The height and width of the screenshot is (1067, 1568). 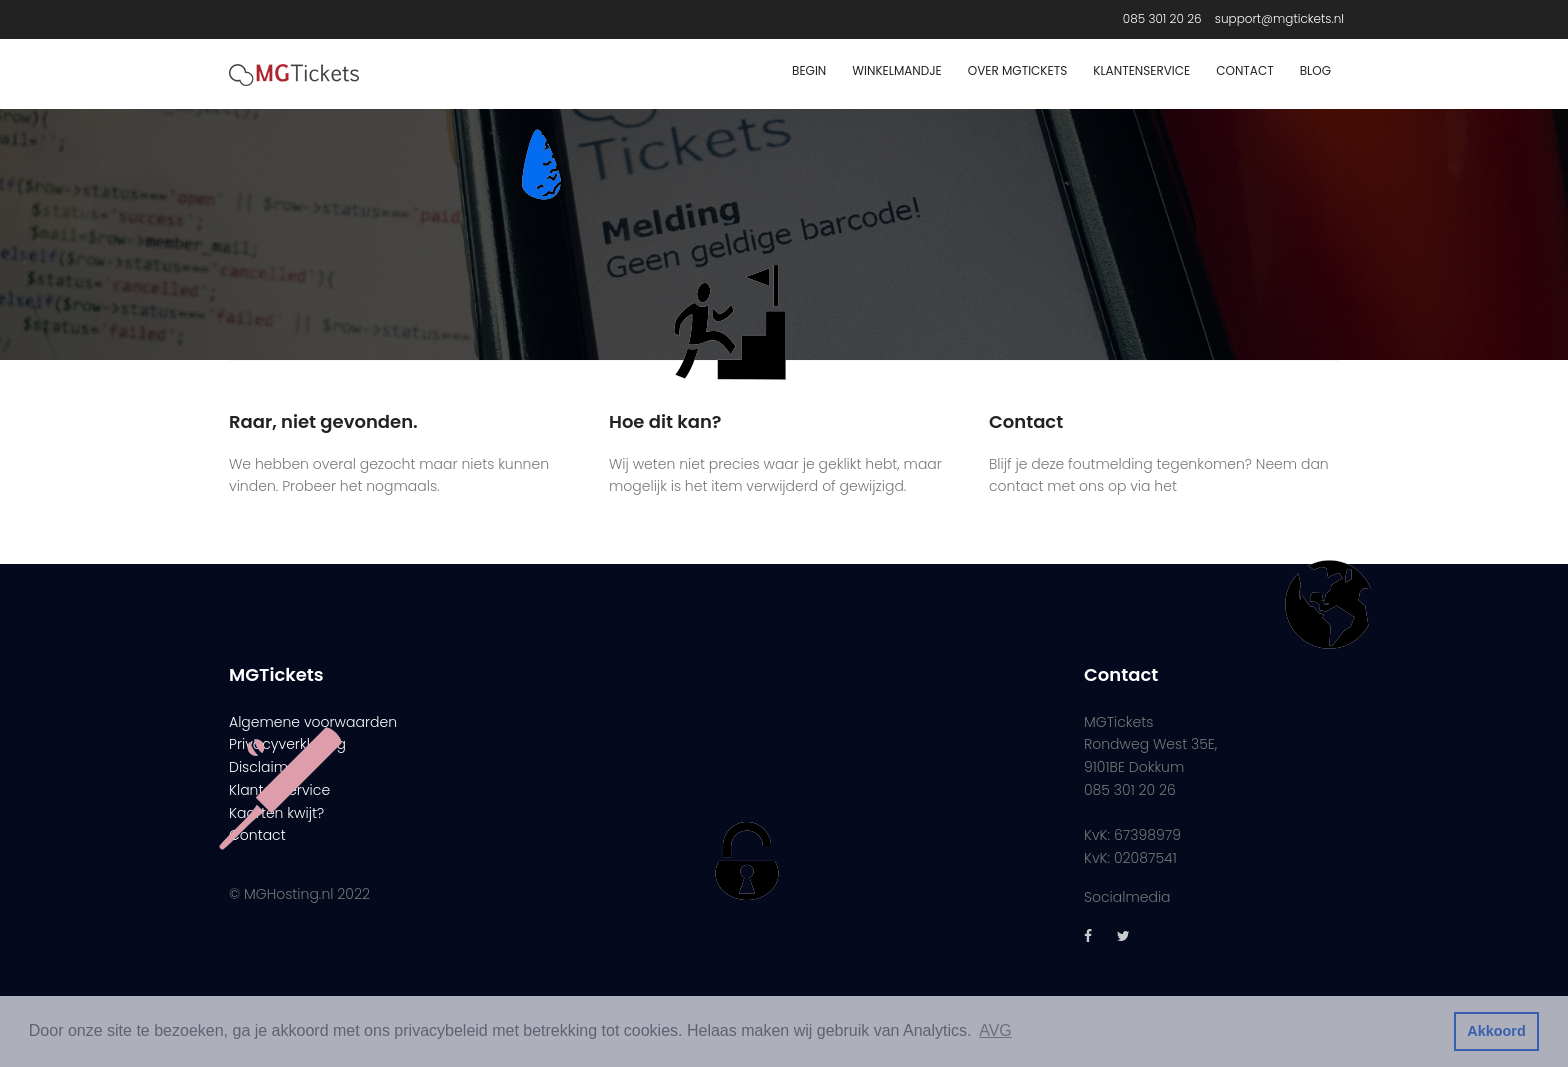 What do you see at coordinates (747, 861) in the screenshot?
I see `unlocked or unsecured status` at bounding box center [747, 861].